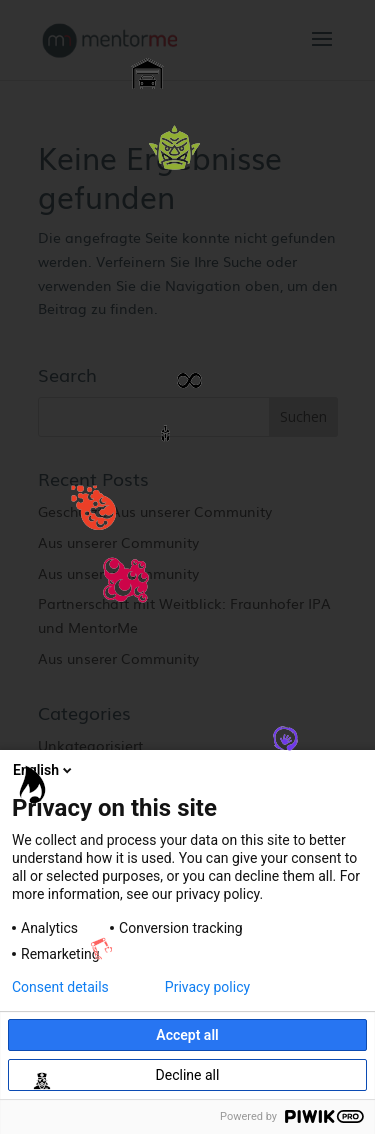 The width and height of the screenshot is (375, 1134). I want to click on access garage or parking settings, so click(147, 72).